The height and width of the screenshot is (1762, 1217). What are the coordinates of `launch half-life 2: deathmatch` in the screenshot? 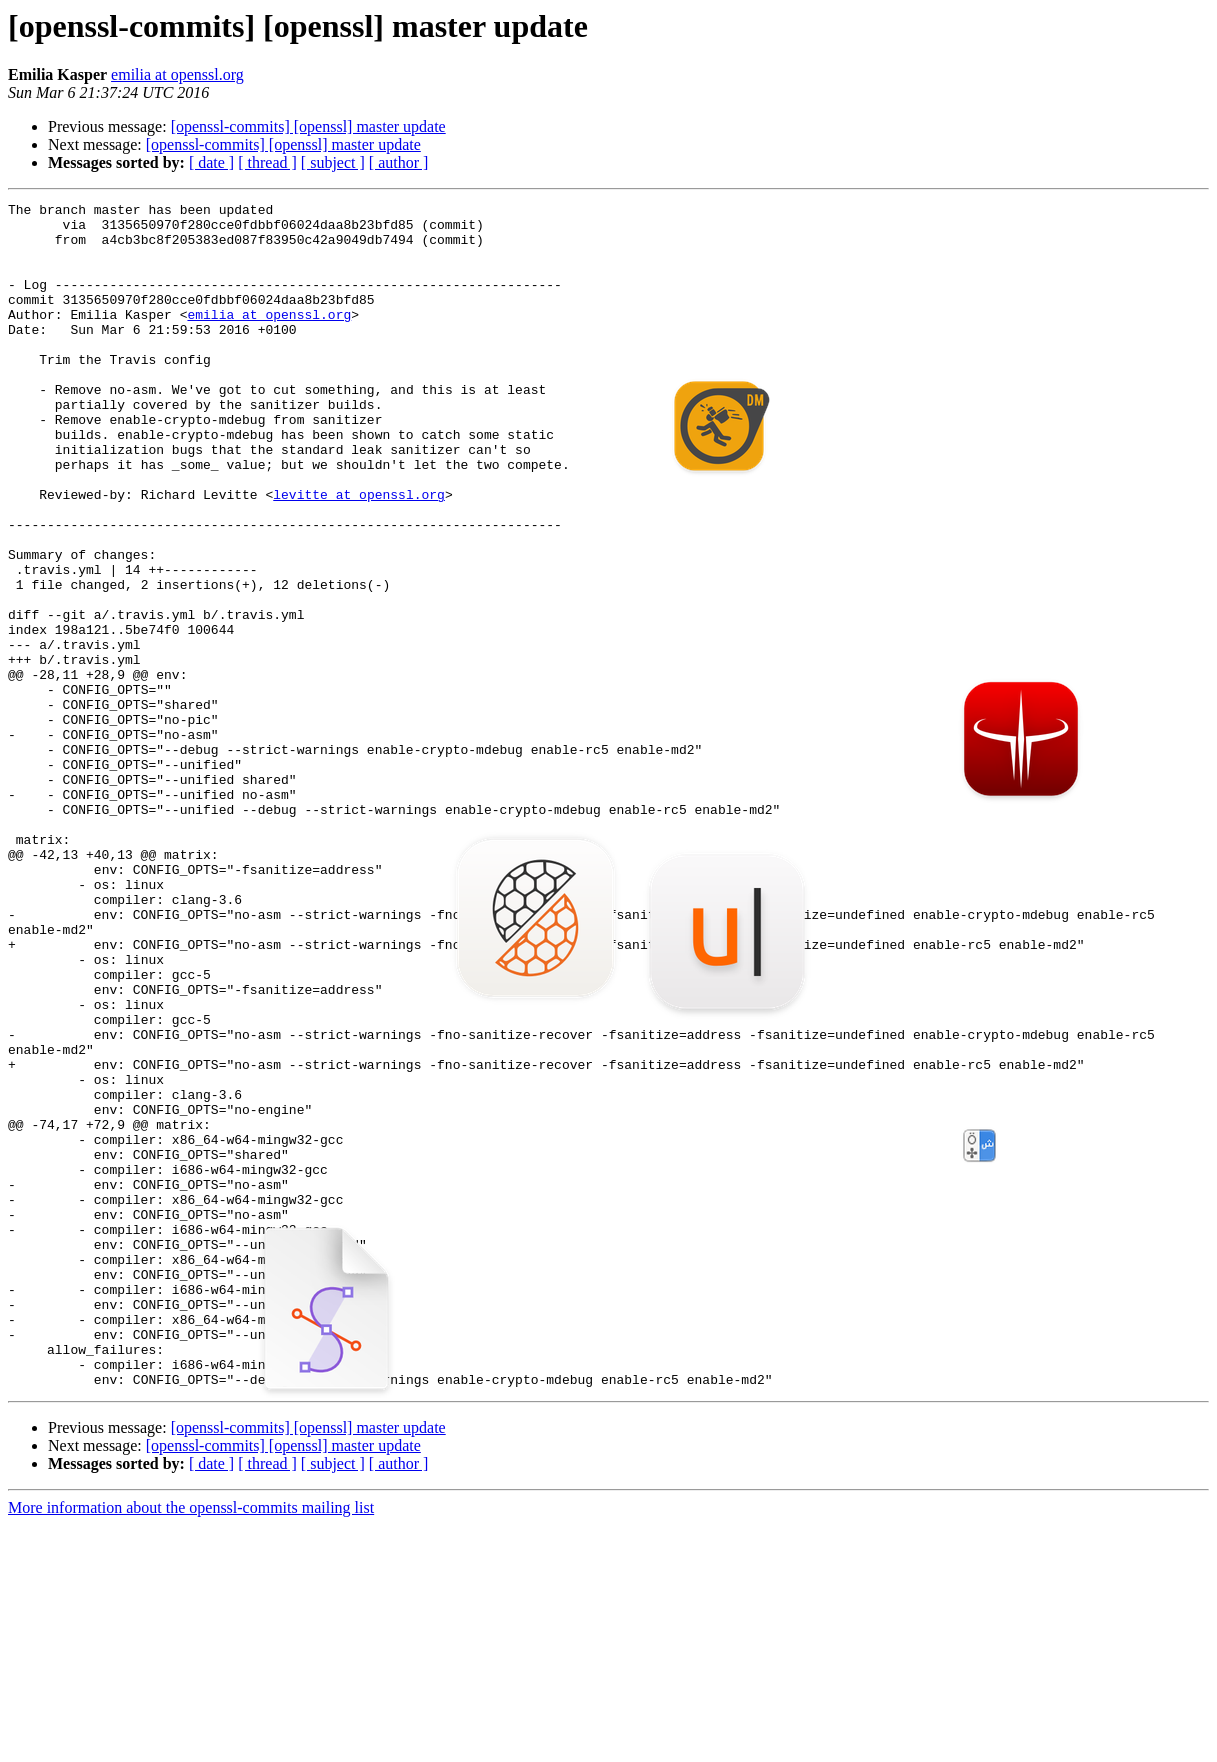 It's located at (719, 426).